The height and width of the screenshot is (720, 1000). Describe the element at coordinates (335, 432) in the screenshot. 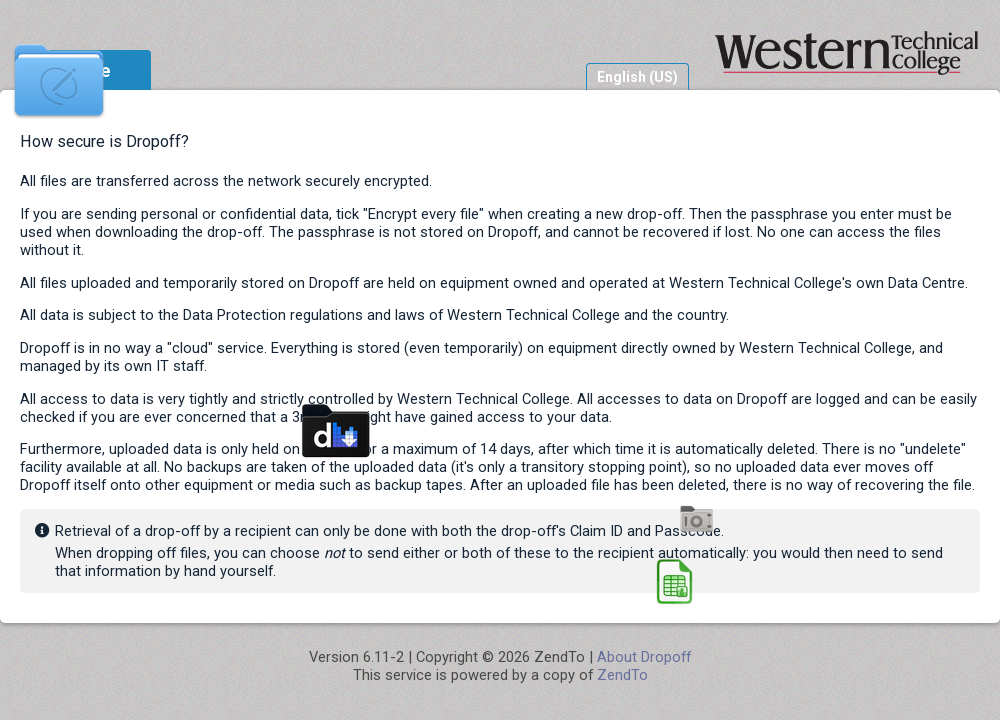

I see `open deemix music downloads folder` at that location.